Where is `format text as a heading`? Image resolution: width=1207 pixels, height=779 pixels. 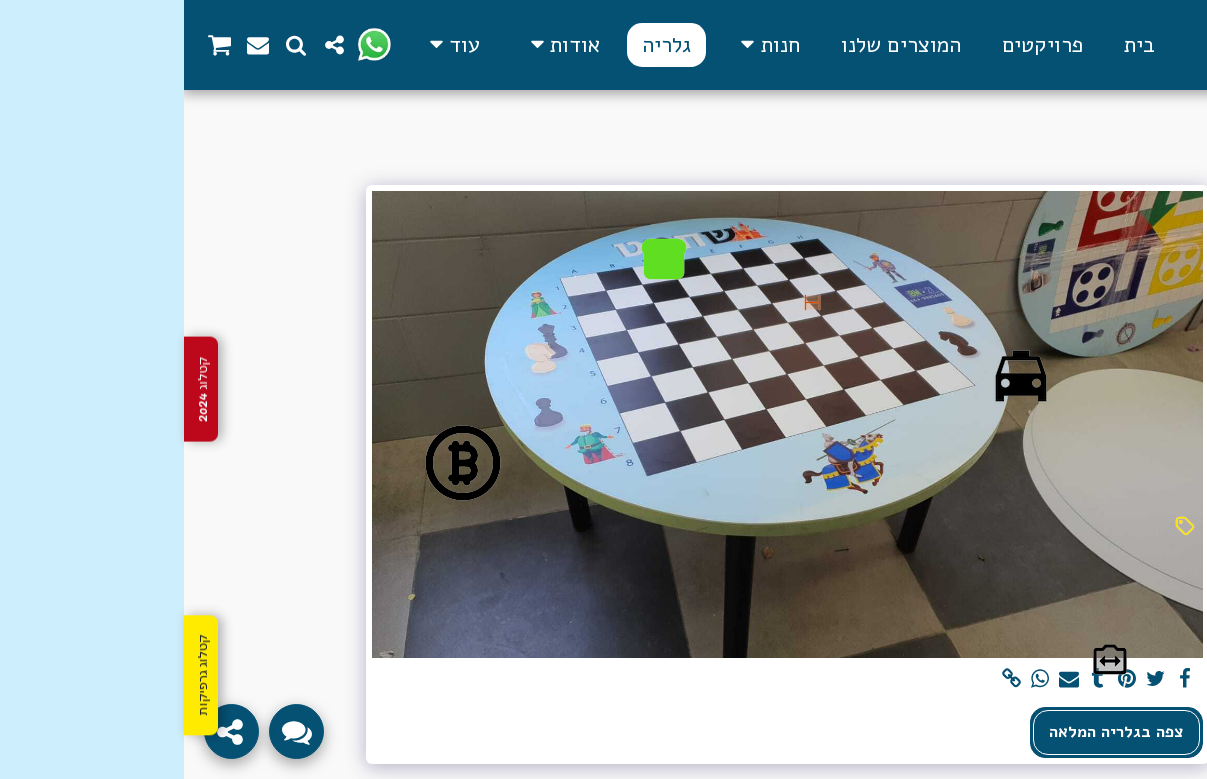
format text as a heading is located at coordinates (812, 302).